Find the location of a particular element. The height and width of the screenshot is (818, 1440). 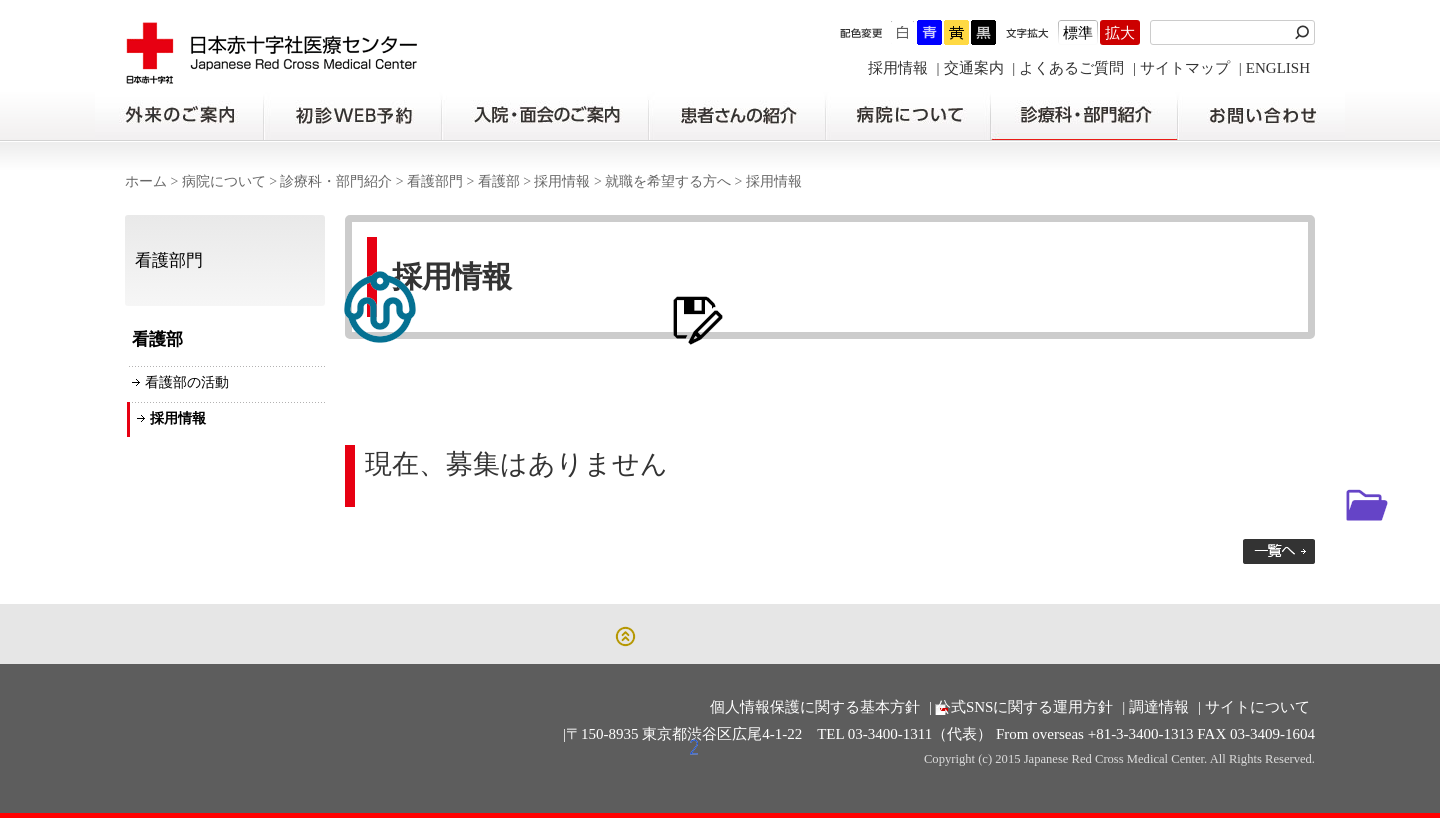

scroll to top of page is located at coordinates (625, 636).